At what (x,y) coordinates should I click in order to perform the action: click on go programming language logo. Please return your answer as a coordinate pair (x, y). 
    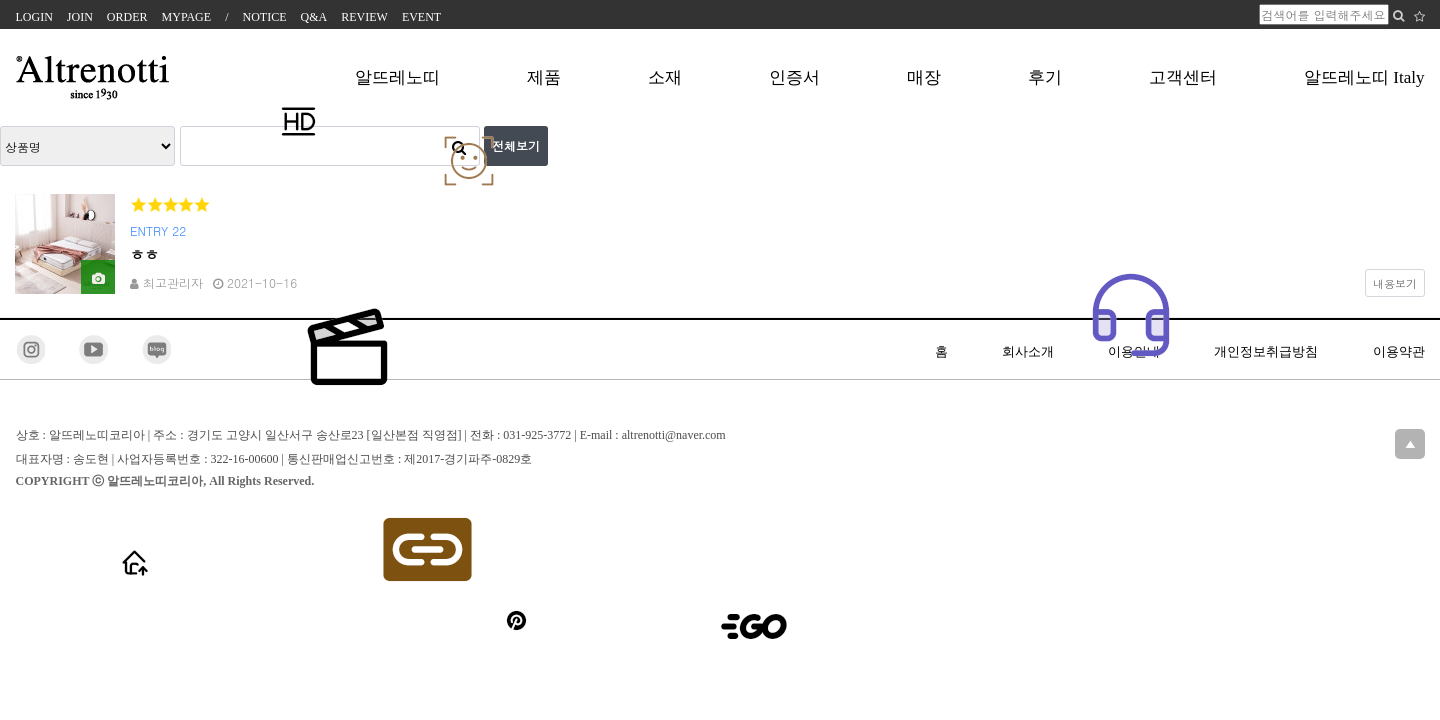
    Looking at the image, I should click on (755, 626).